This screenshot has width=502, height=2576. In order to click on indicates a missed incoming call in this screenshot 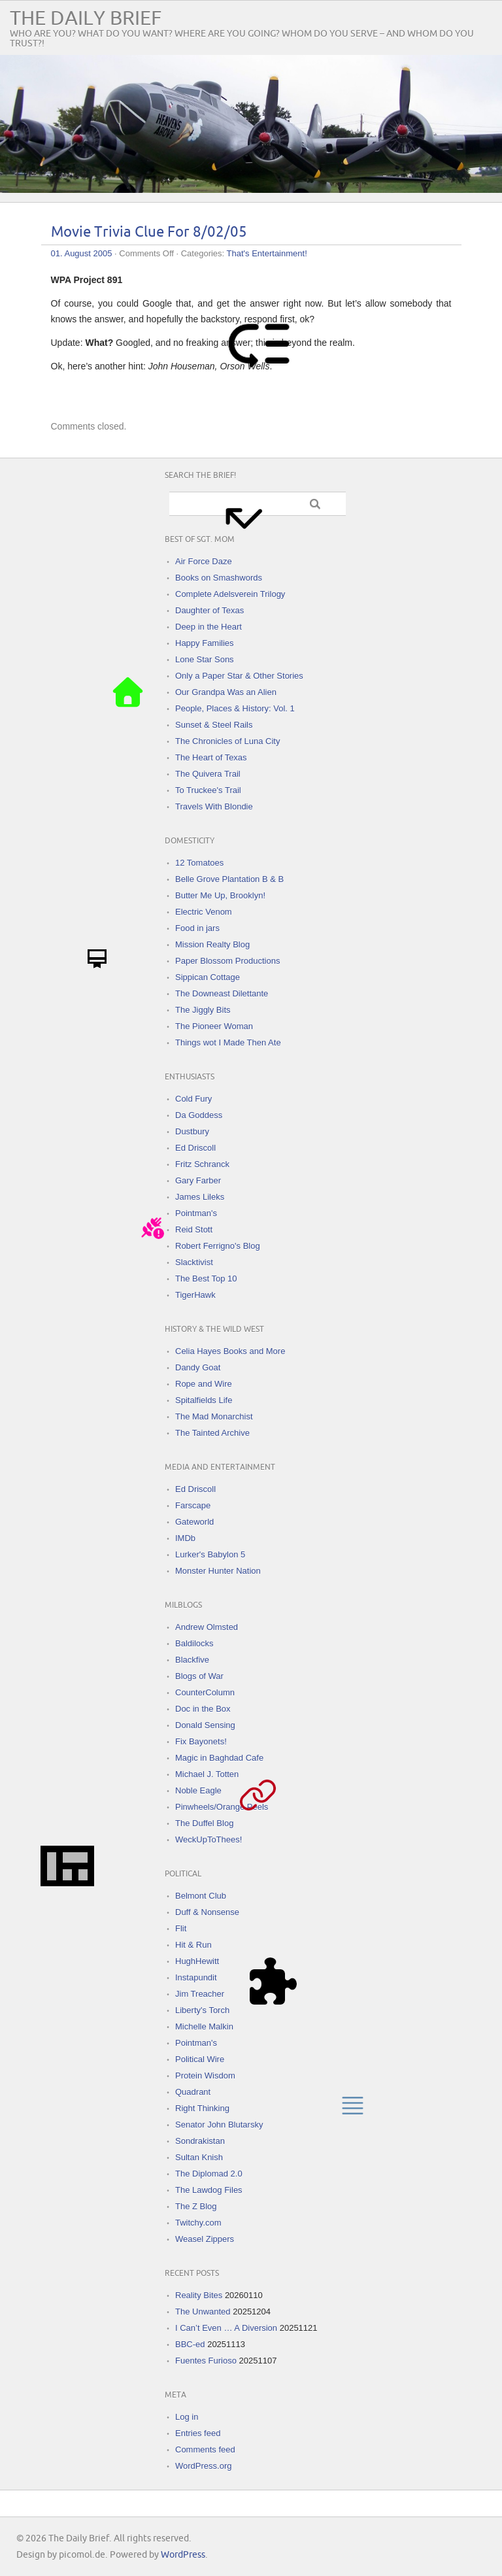, I will do `click(244, 518)`.